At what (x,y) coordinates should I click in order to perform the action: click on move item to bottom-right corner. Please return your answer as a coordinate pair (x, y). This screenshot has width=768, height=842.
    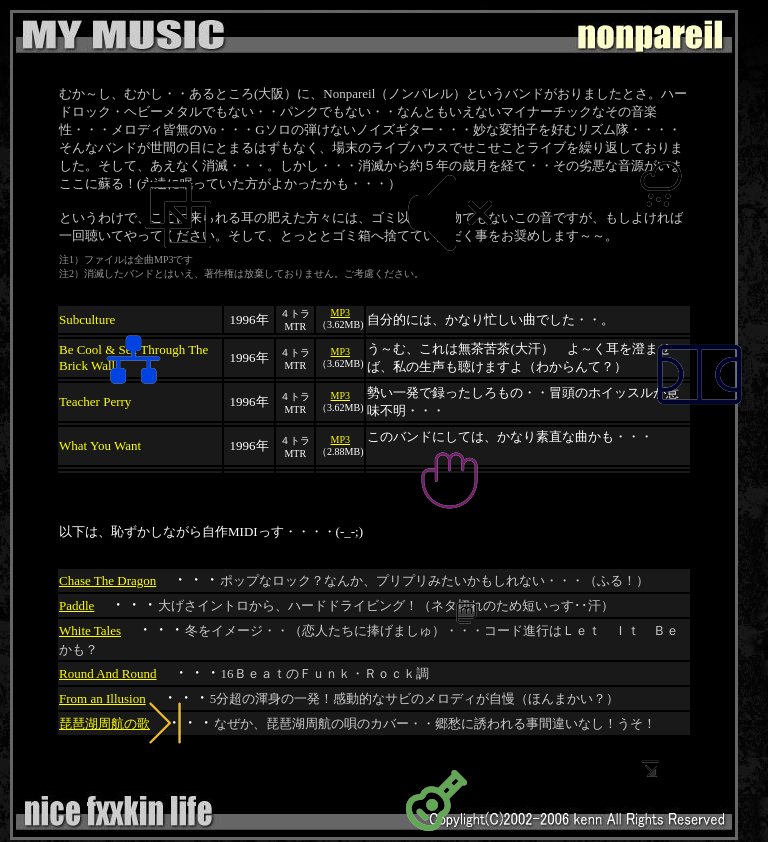
    Looking at the image, I should click on (650, 769).